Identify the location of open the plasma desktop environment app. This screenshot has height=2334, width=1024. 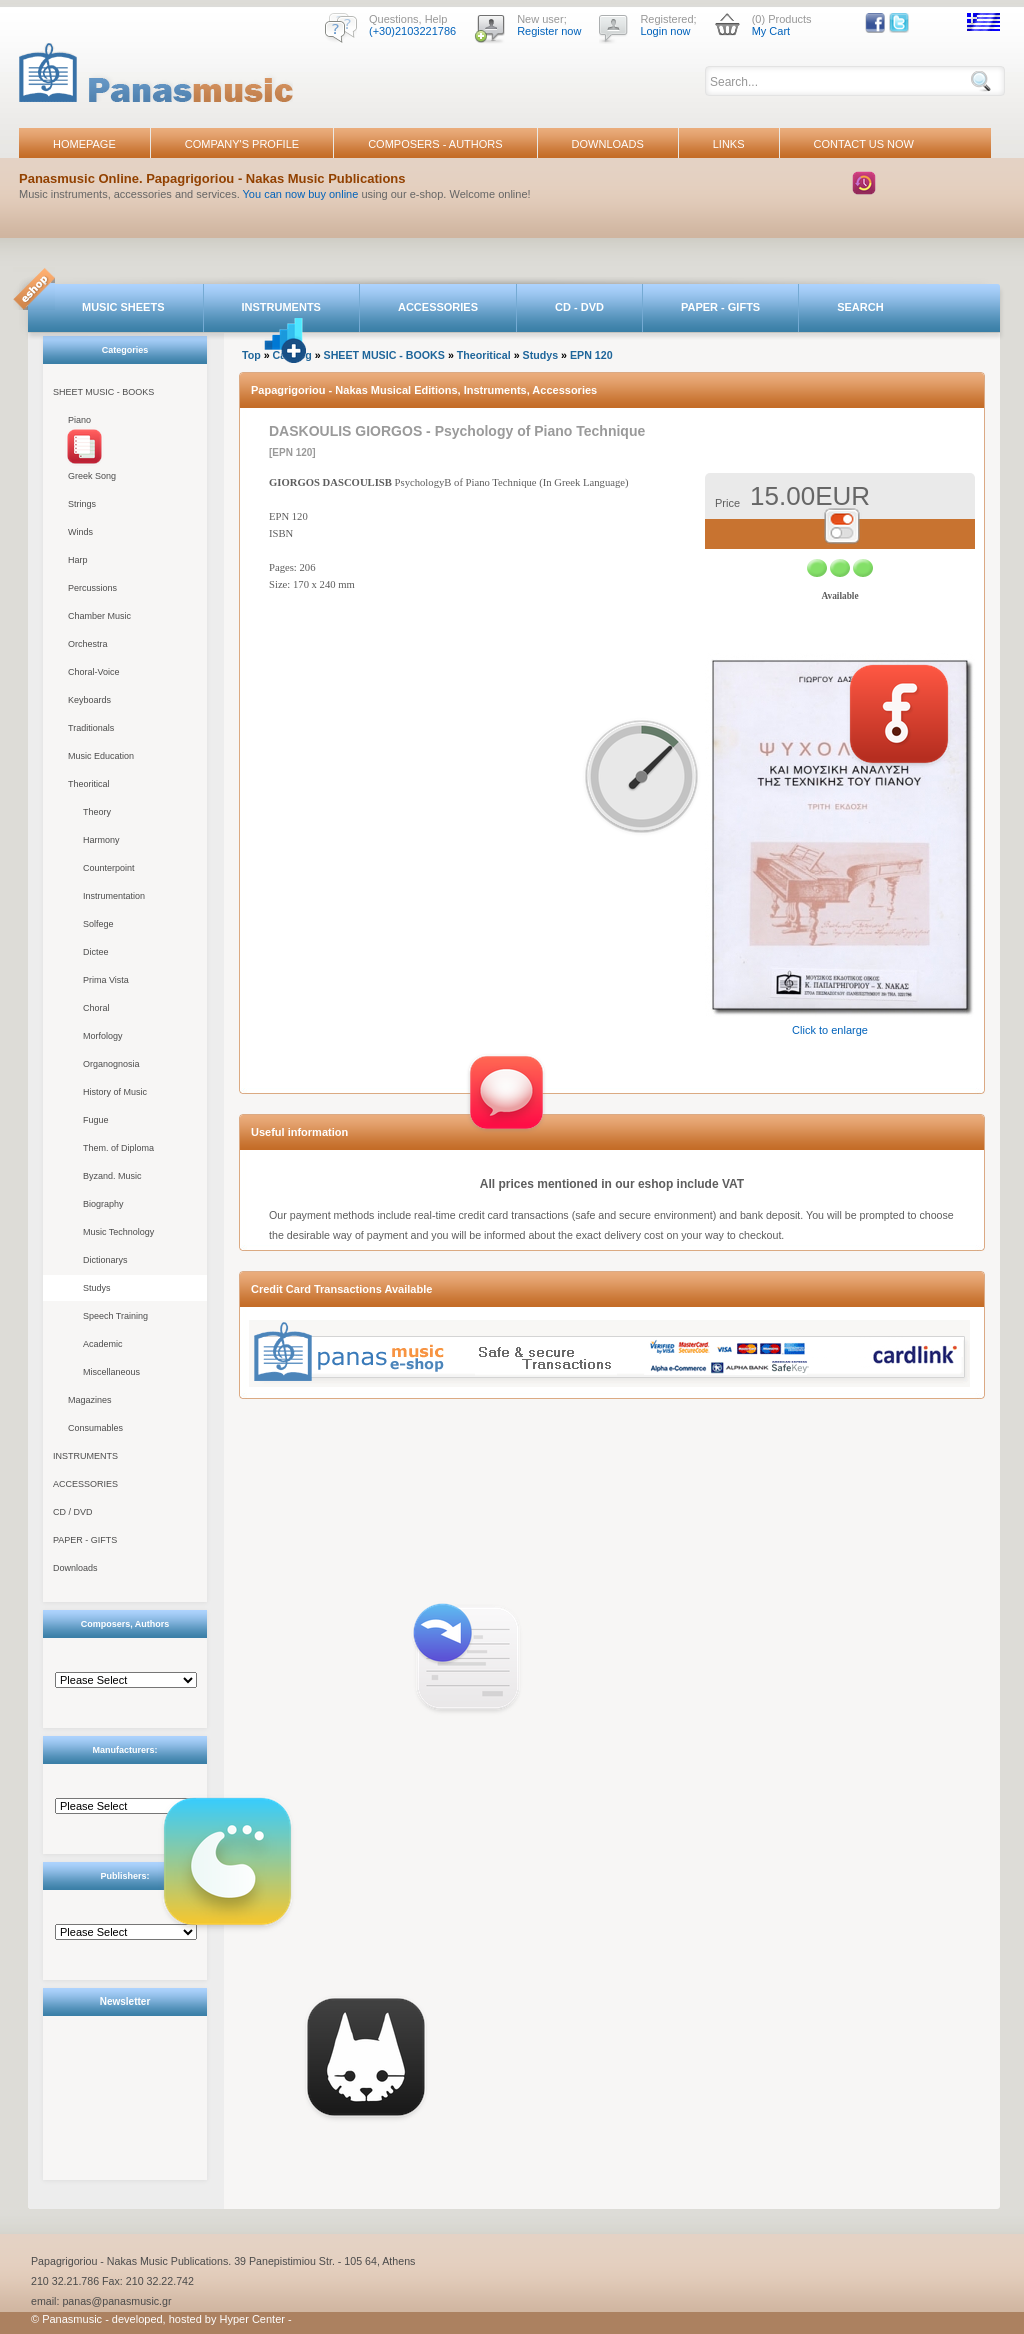
(227, 1861).